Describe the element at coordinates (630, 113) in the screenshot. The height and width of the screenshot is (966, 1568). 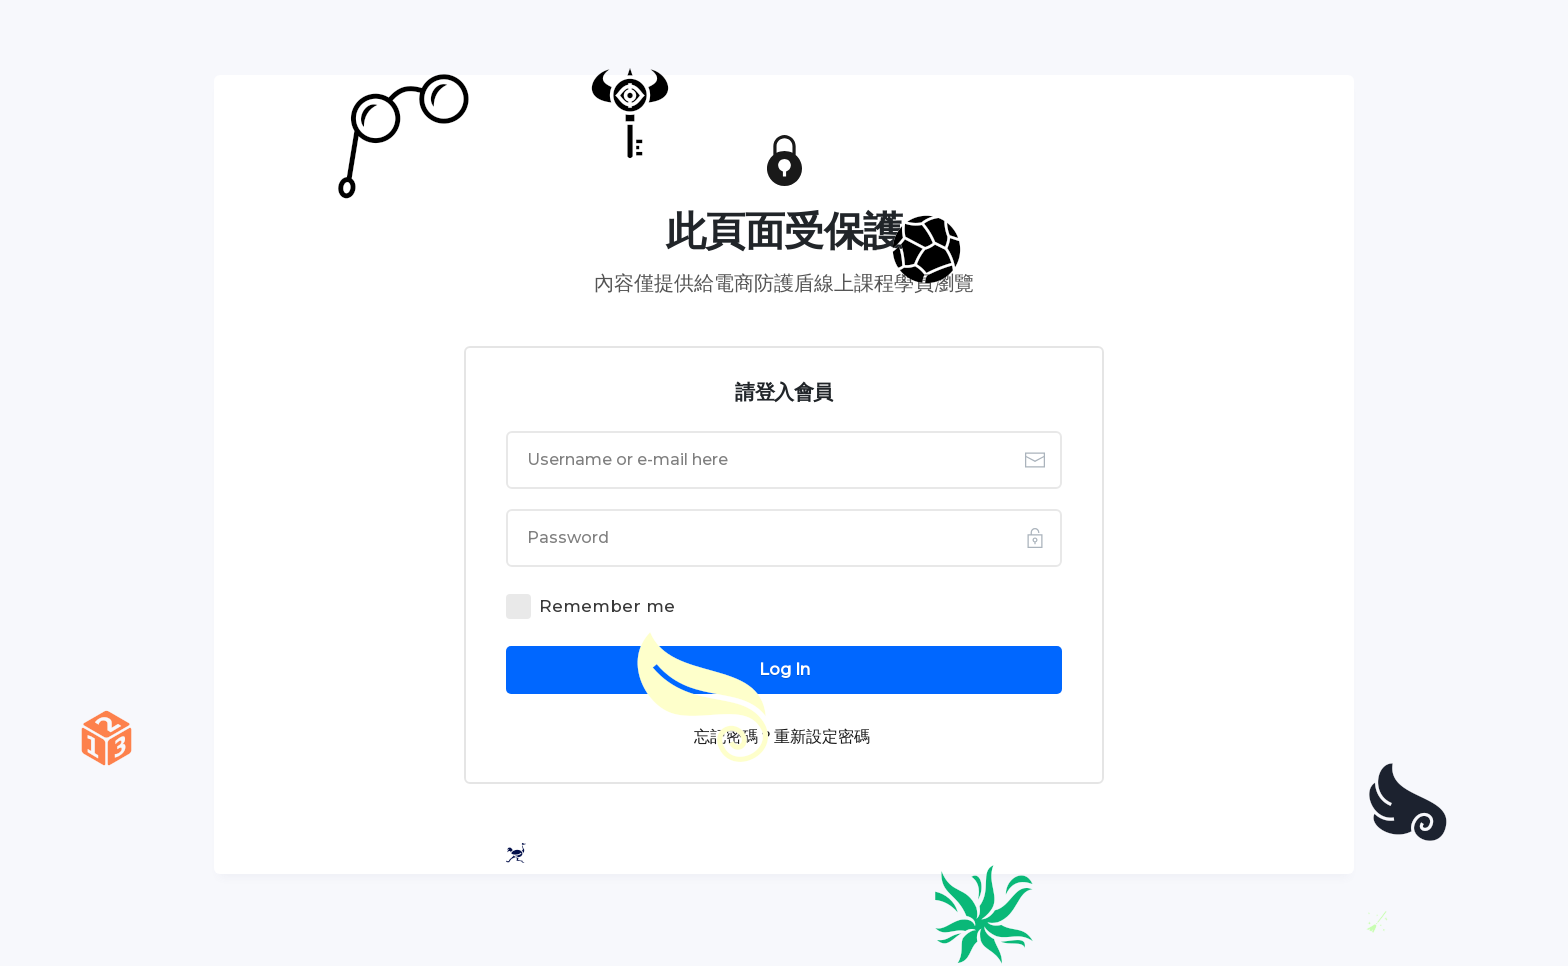
I see `access boss level or final challenge` at that location.